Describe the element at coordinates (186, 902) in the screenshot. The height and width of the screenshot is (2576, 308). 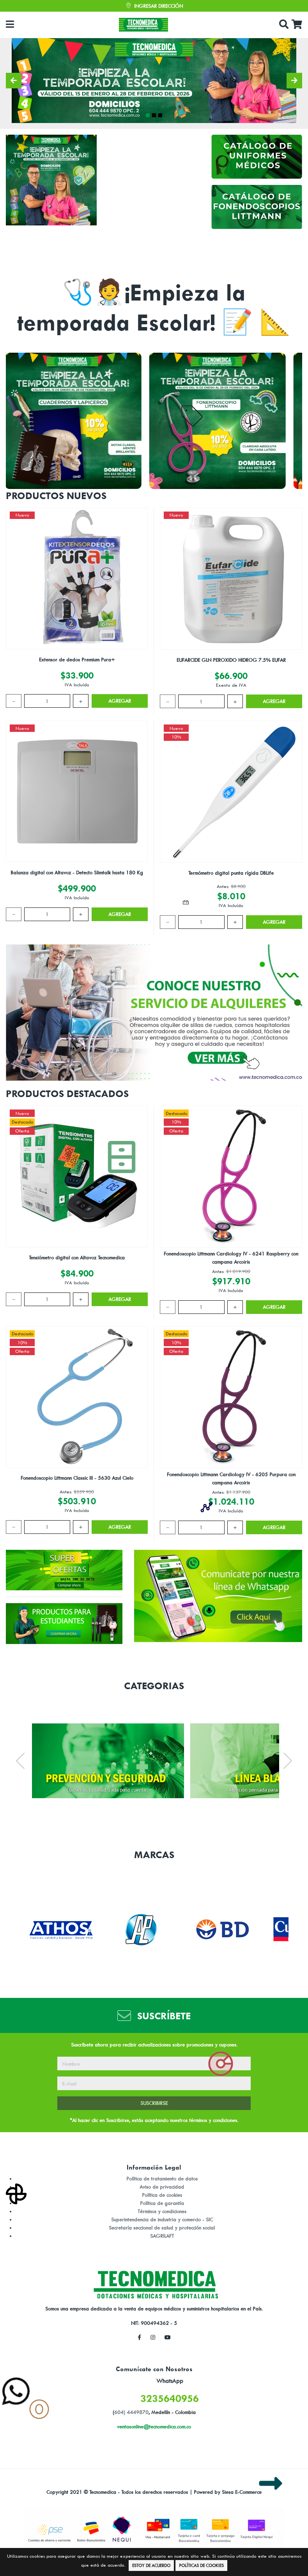
I see `check vehicle battery status` at that location.